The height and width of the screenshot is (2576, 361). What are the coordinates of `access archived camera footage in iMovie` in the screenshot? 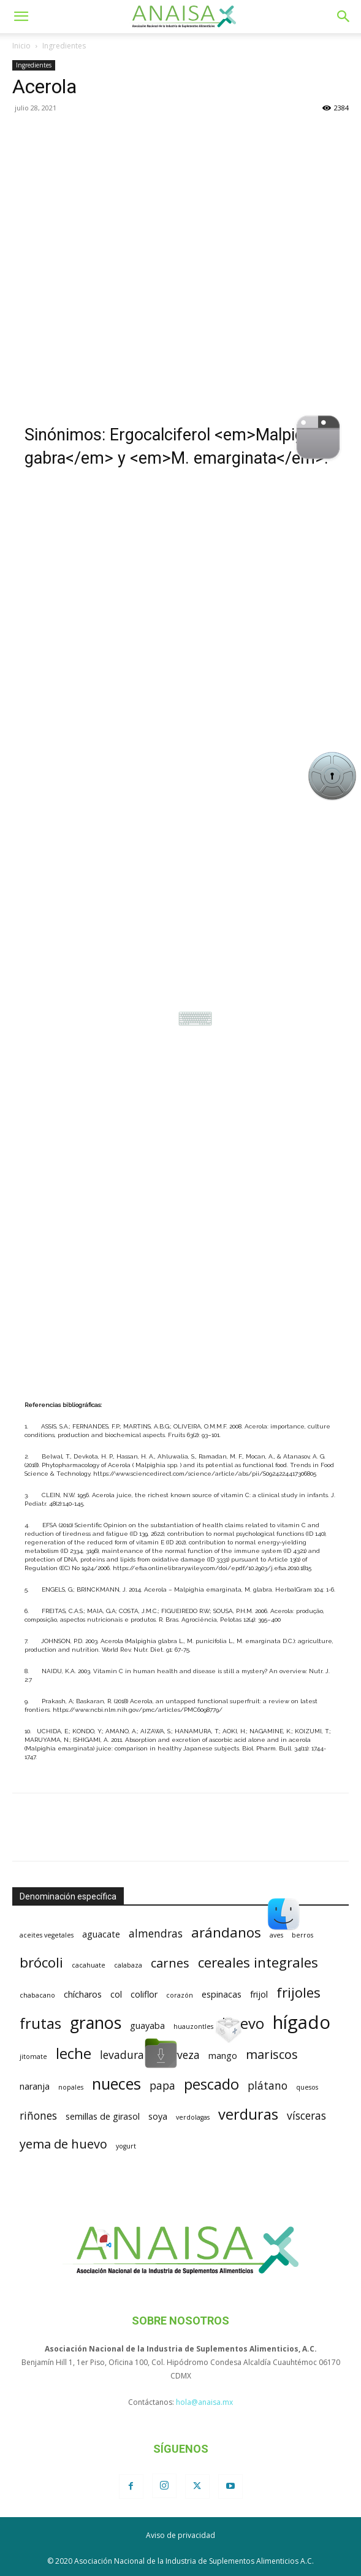 It's located at (332, 776).